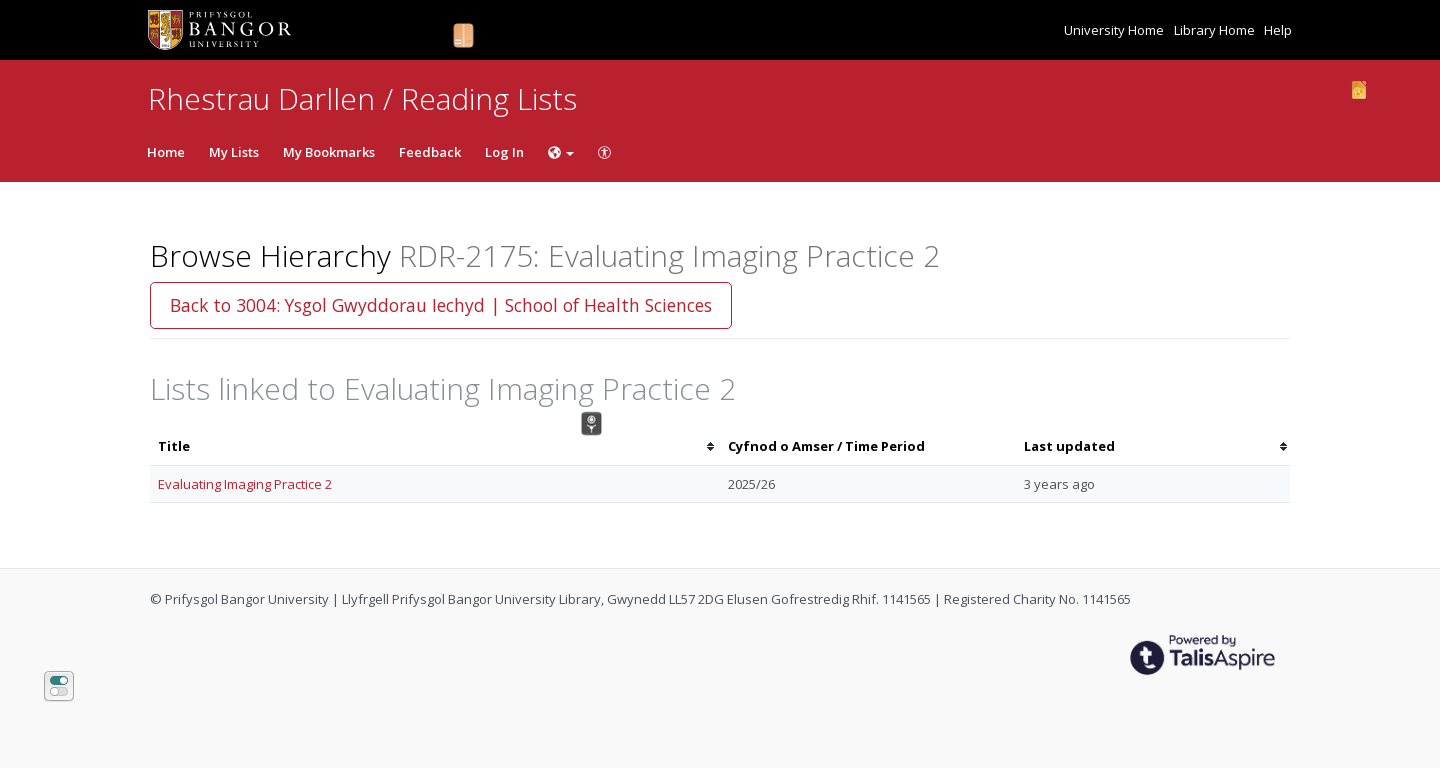 The image size is (1440, 768). Describe the element at coordinates (59, 686) in the screenshot. I see `open gnome tweaks settings` at that location.